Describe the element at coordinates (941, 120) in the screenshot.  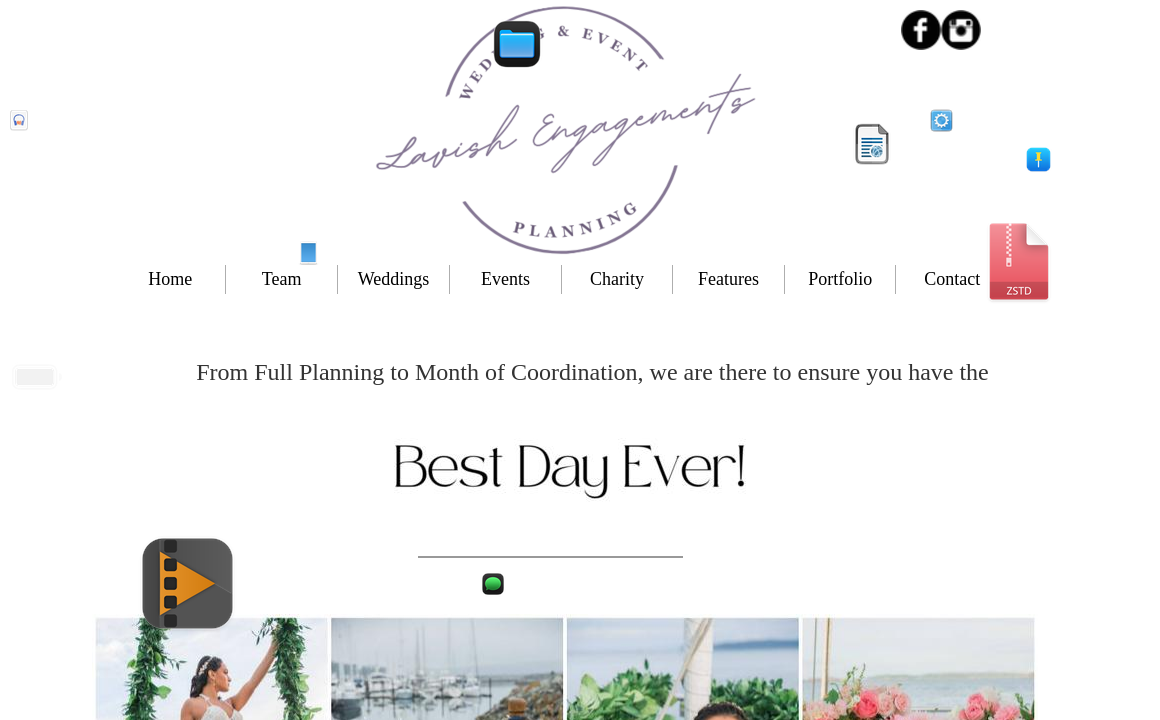
I see `windows installer package file` at that location.